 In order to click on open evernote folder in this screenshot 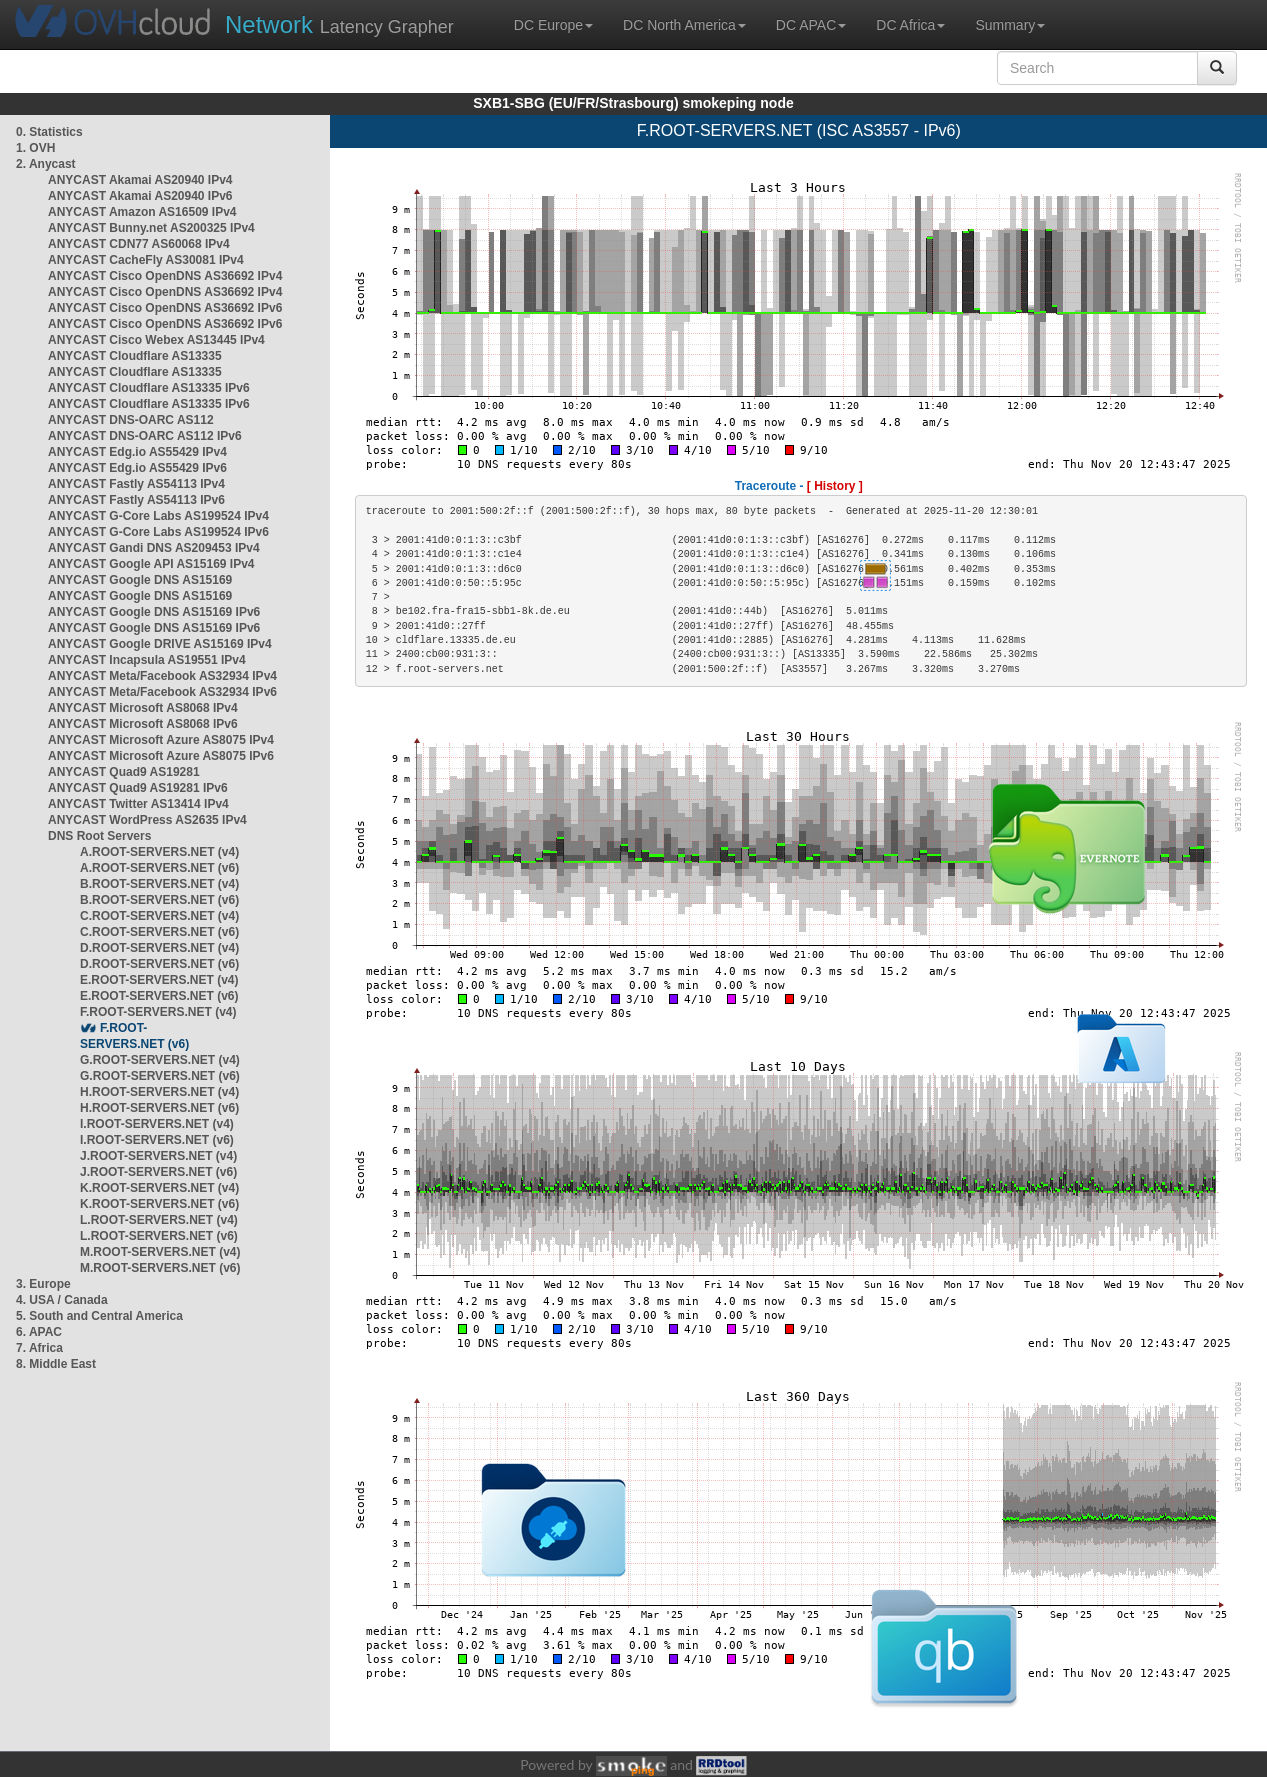, I will do `click(1068, 848)`.